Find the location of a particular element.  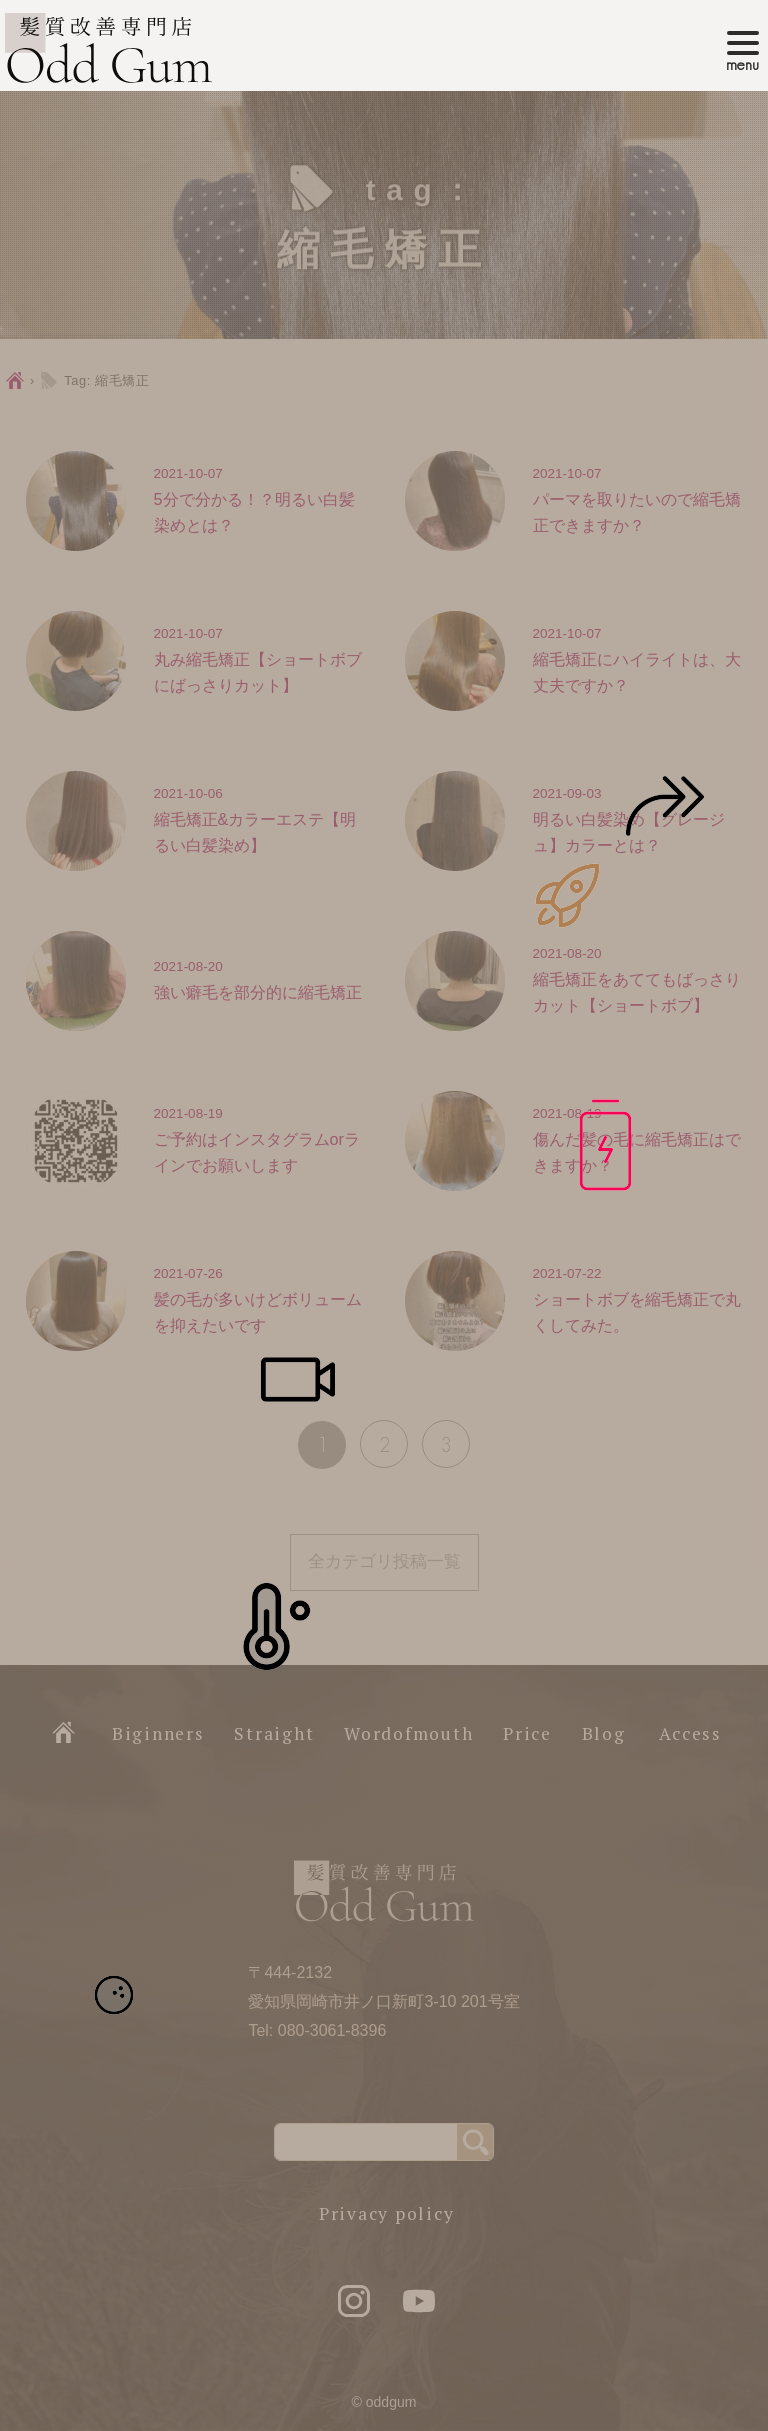

access bowling or sports games is located at coordinates (114, 1995).